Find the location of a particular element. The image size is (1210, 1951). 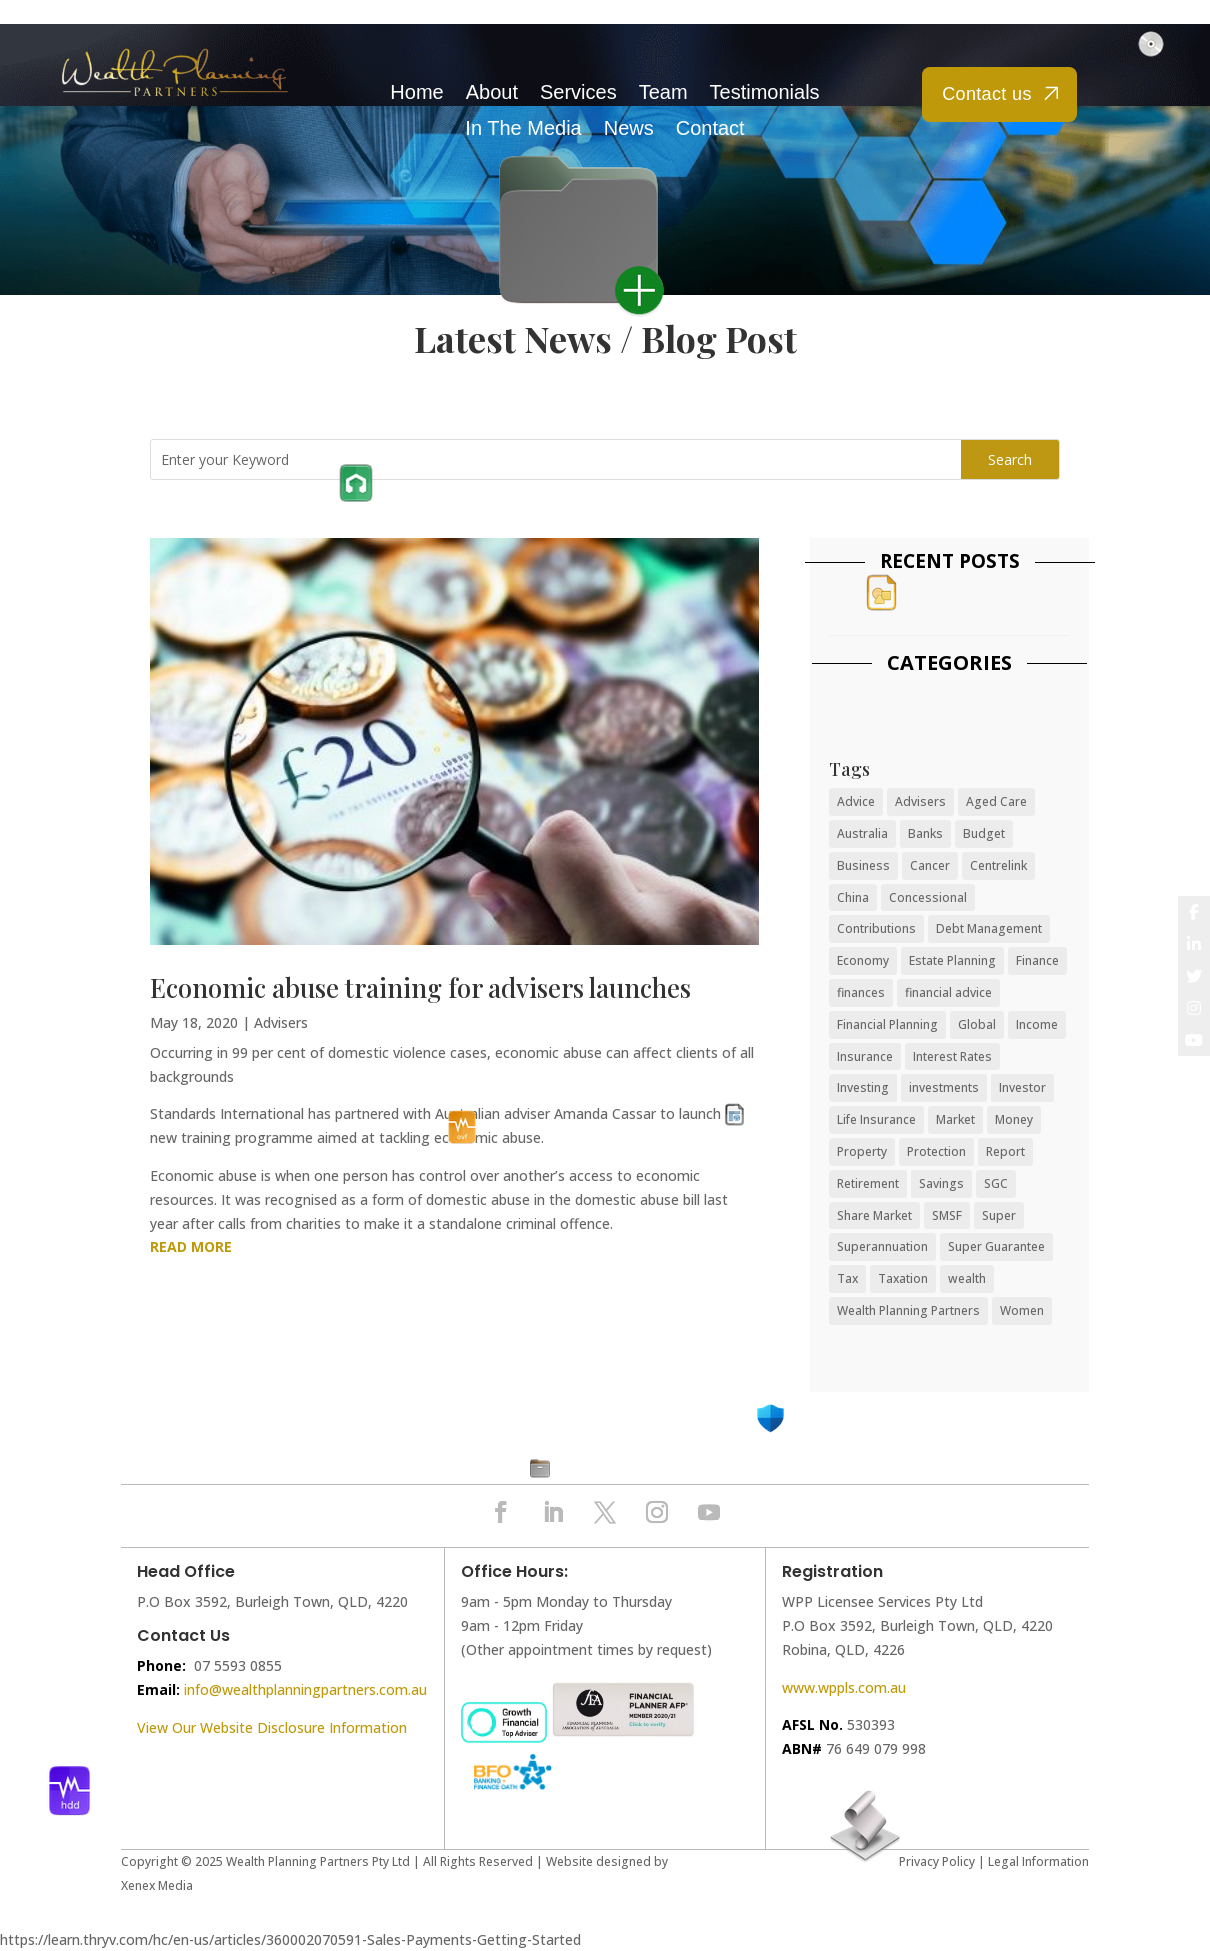

create a new folder is located at coordinates (578, 229).